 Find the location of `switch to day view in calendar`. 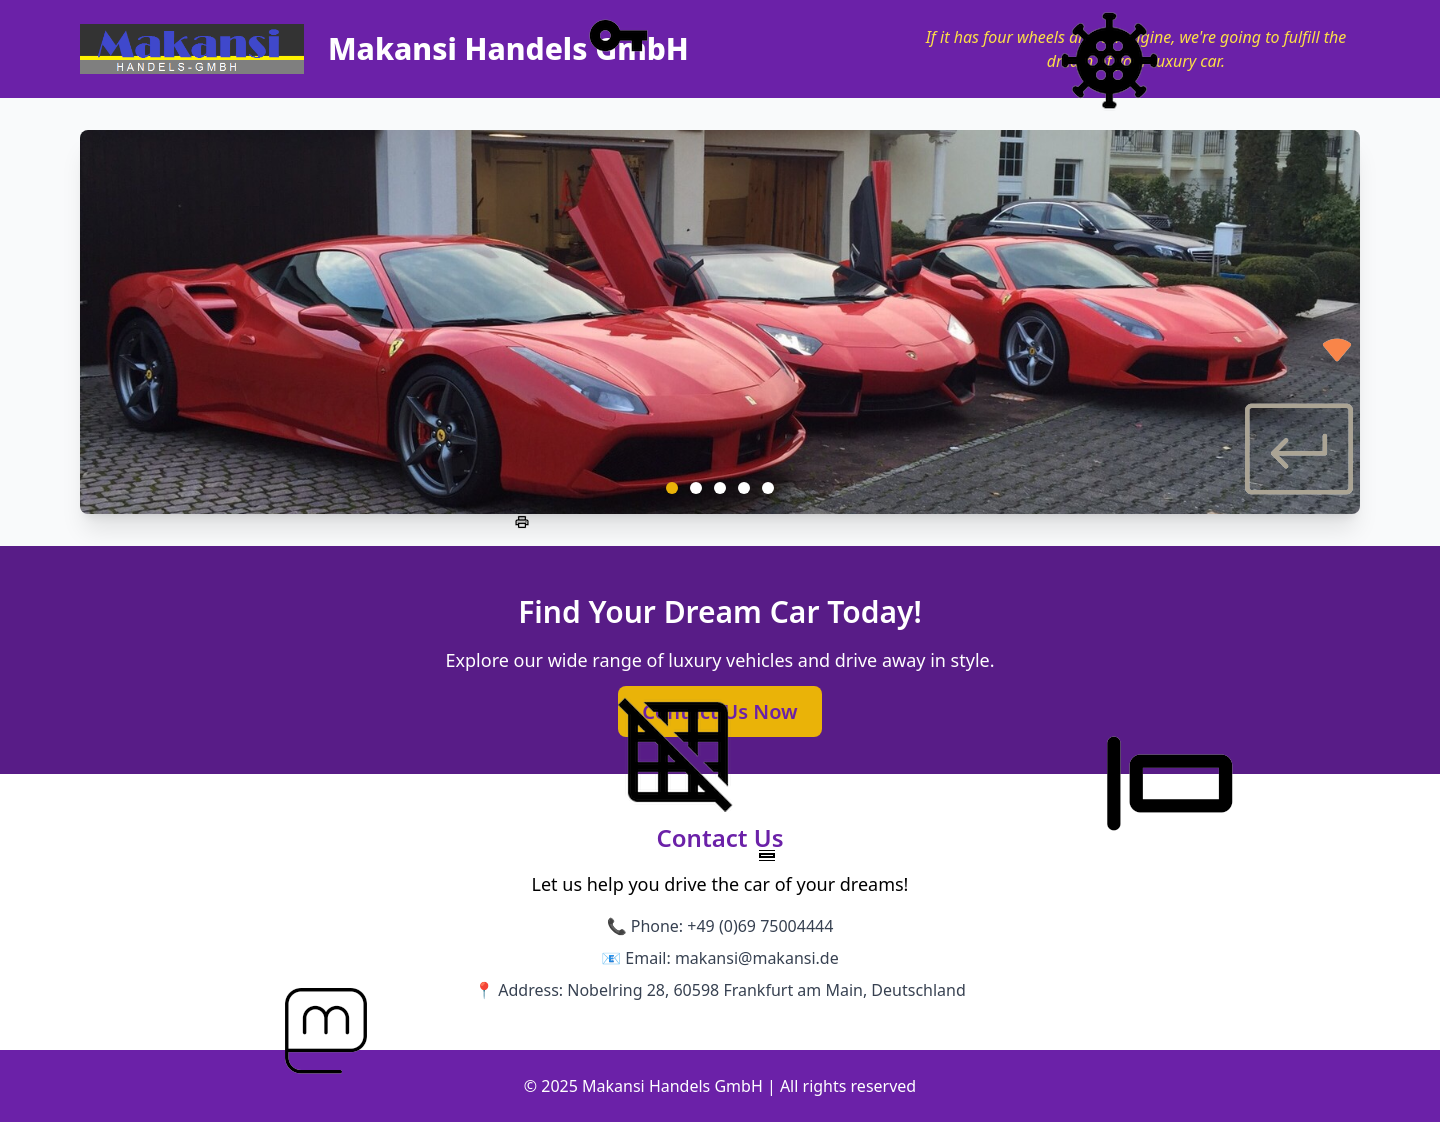

switch to day view in calendar is located at coordinates (767, 855).